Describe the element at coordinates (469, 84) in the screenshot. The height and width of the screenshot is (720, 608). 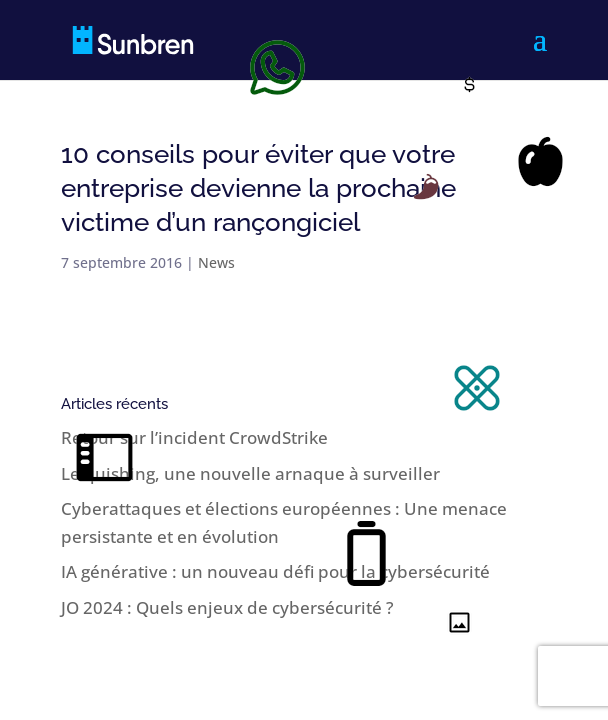
I see `view account balance or financial information` at that location.